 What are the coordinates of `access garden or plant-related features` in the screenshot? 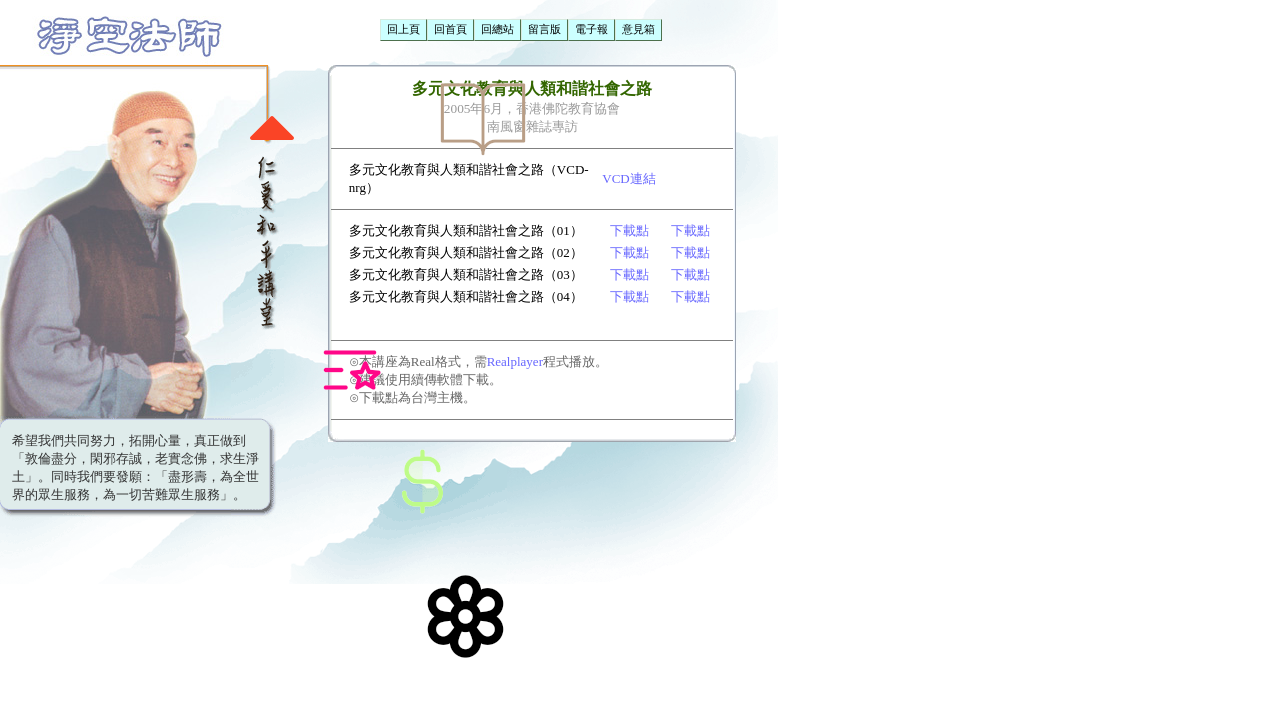 It's located at (465, 616).